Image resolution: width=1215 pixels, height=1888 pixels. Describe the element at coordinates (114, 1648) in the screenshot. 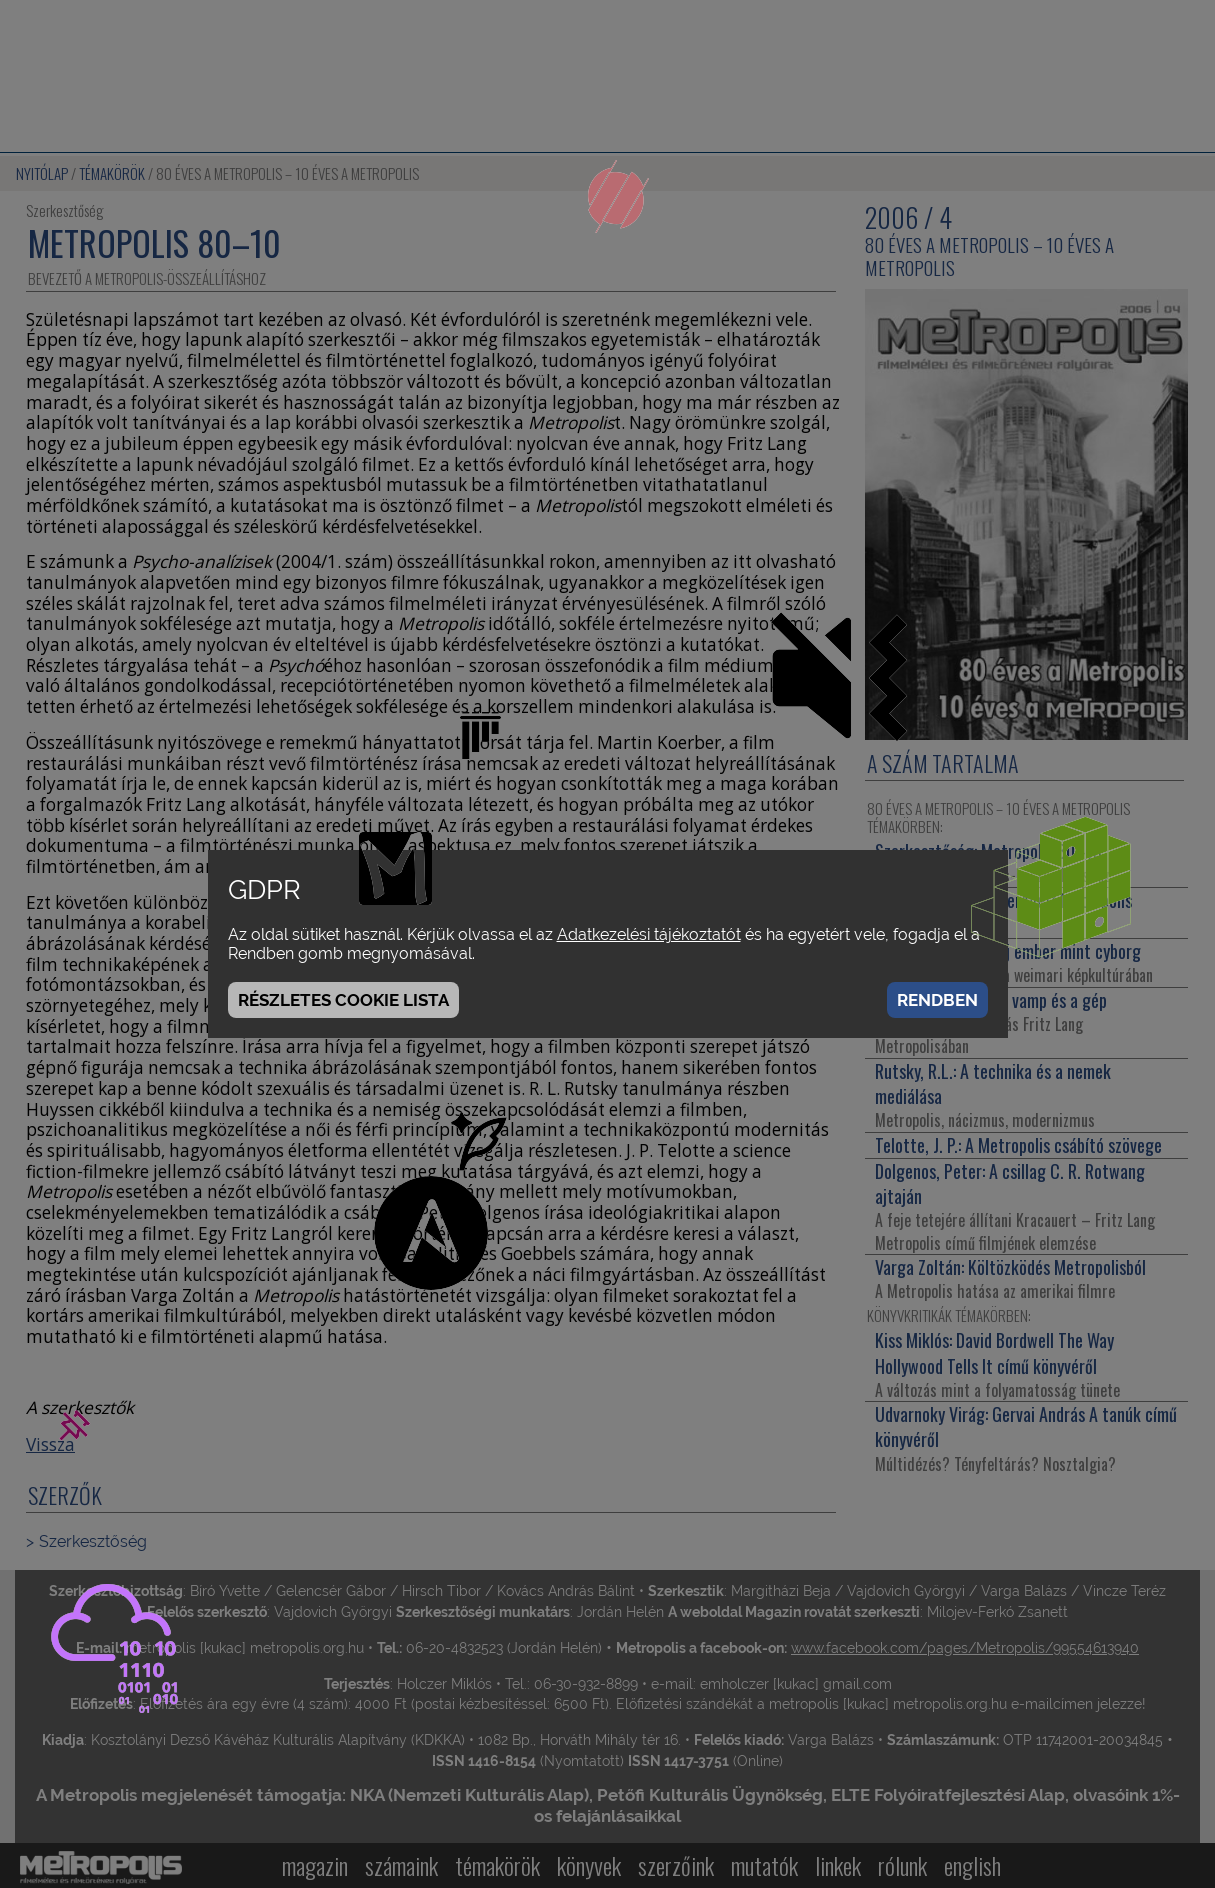

I see `visit tryhackme cybersecurity learning platform` at that location.